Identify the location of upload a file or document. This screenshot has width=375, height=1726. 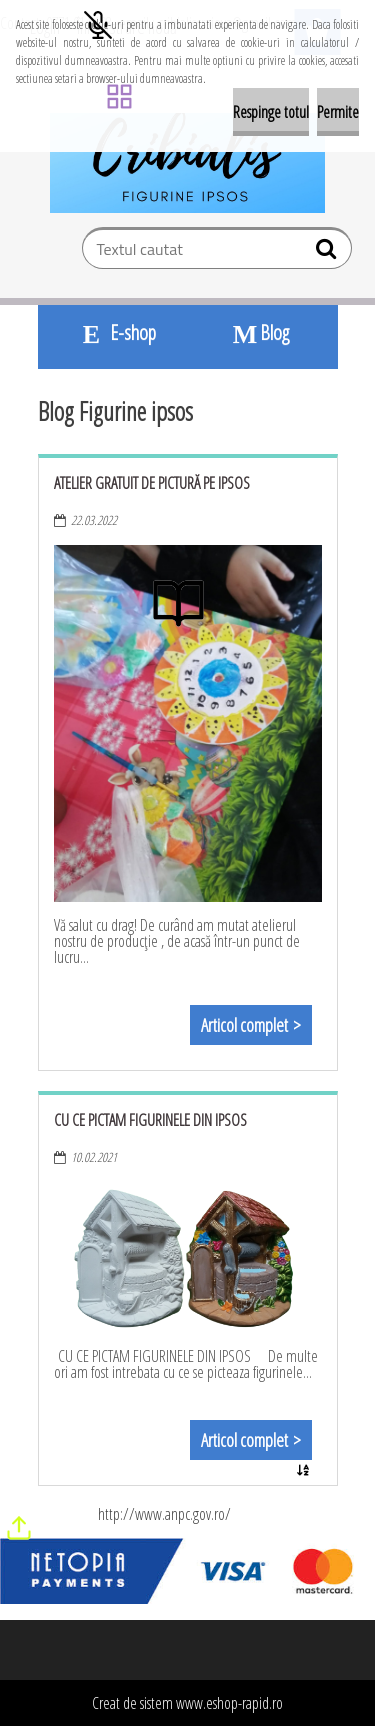
(19, 1528).